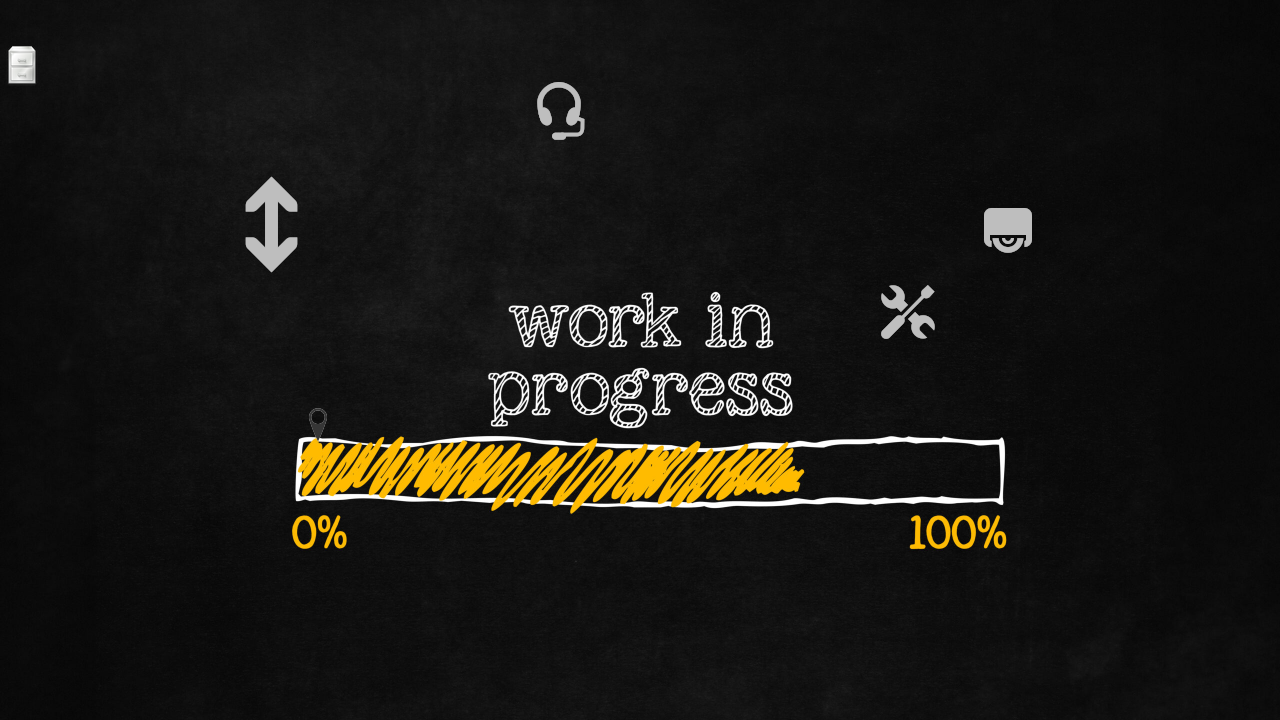 This screenshot has height=720, width=1280. What do you see at coordinates (1008, 229) in the screenshot?
I see `access optical disc drive` at bounding box center [1008, 229].